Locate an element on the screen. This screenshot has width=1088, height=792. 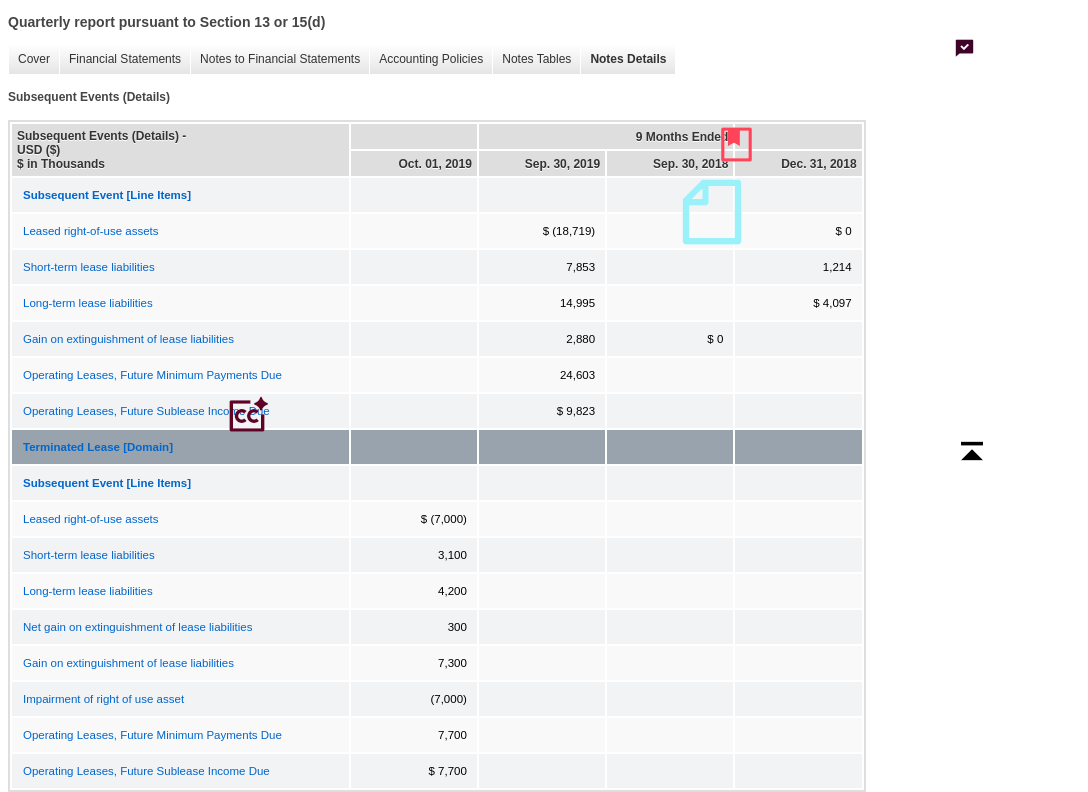
skip to the beginning or top of content is located at coordinates (972, 451).